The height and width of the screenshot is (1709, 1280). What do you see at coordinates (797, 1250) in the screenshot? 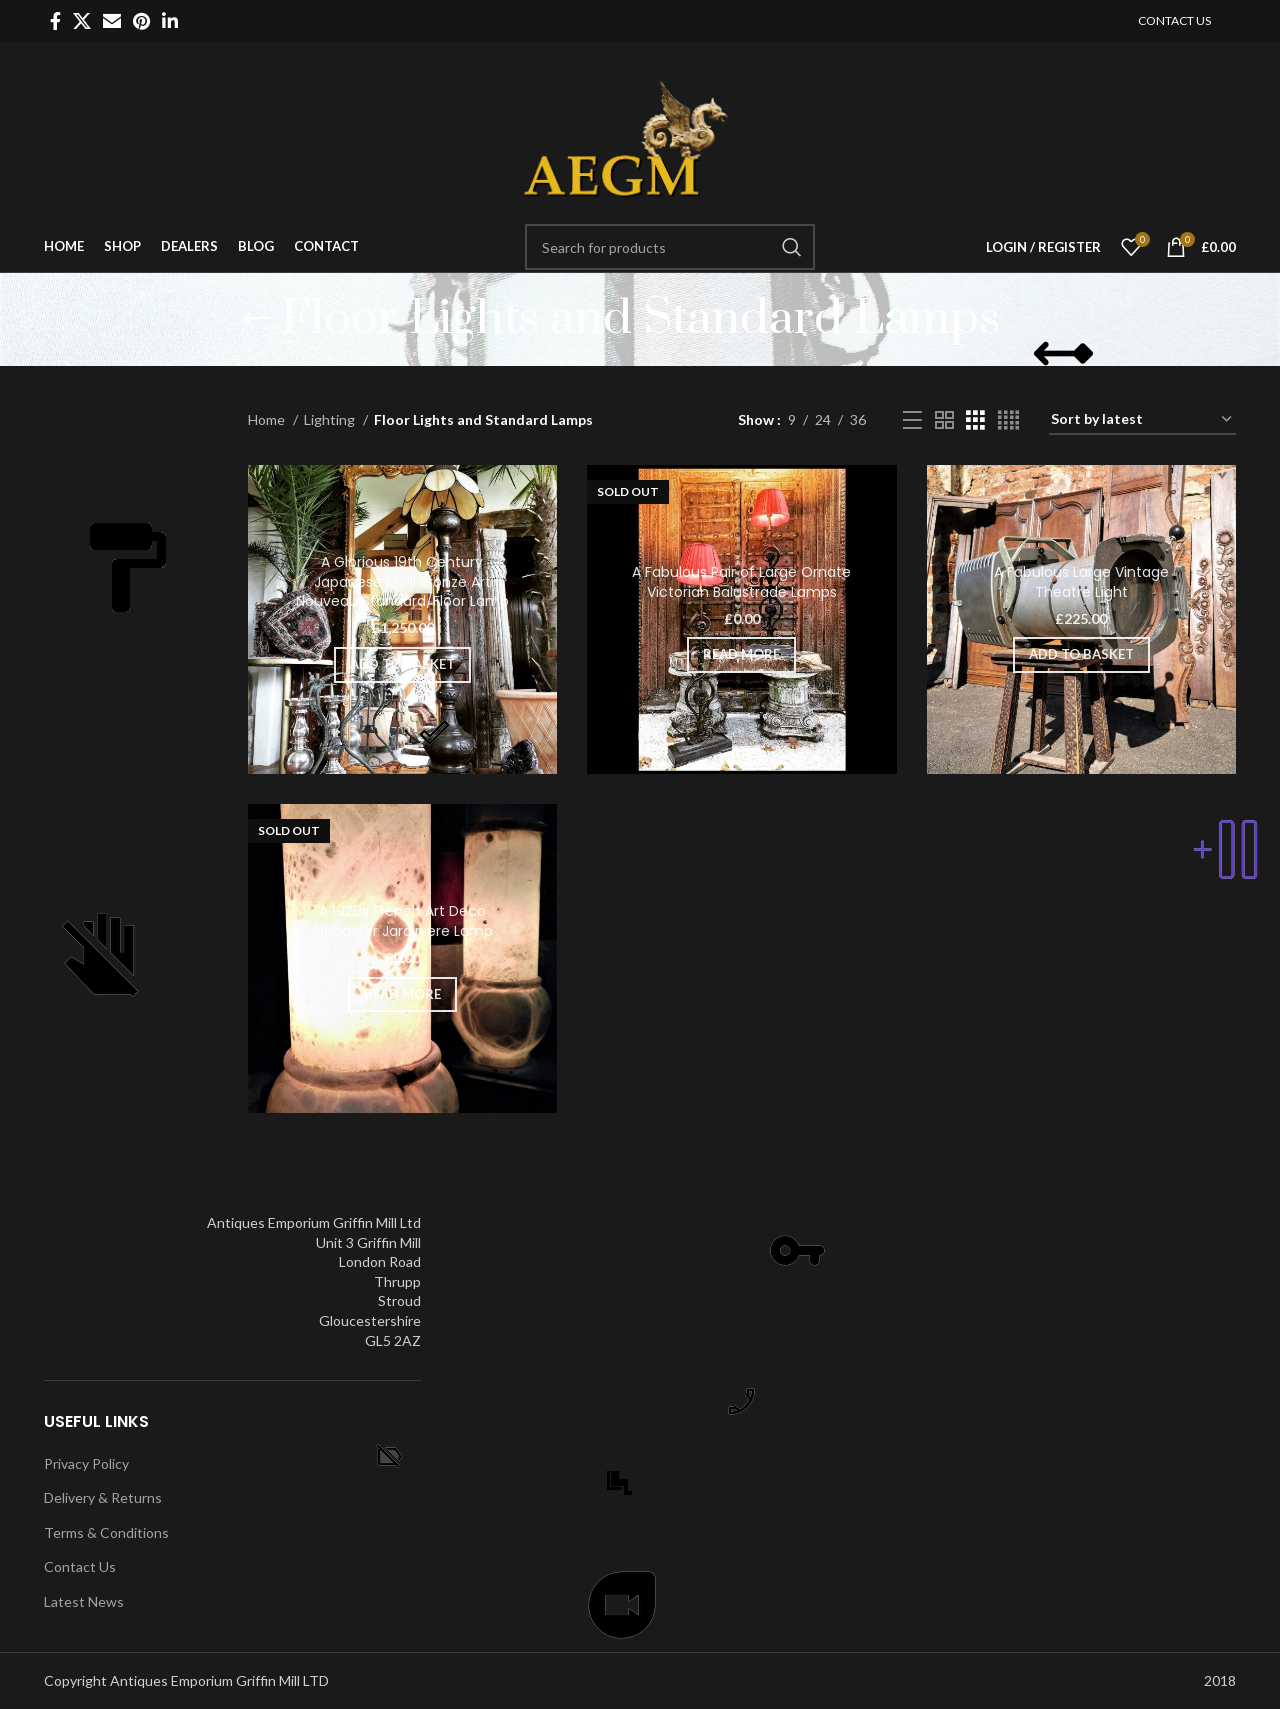
I see `access VPN or secure connection settings` at bounding box center [797, 1250].